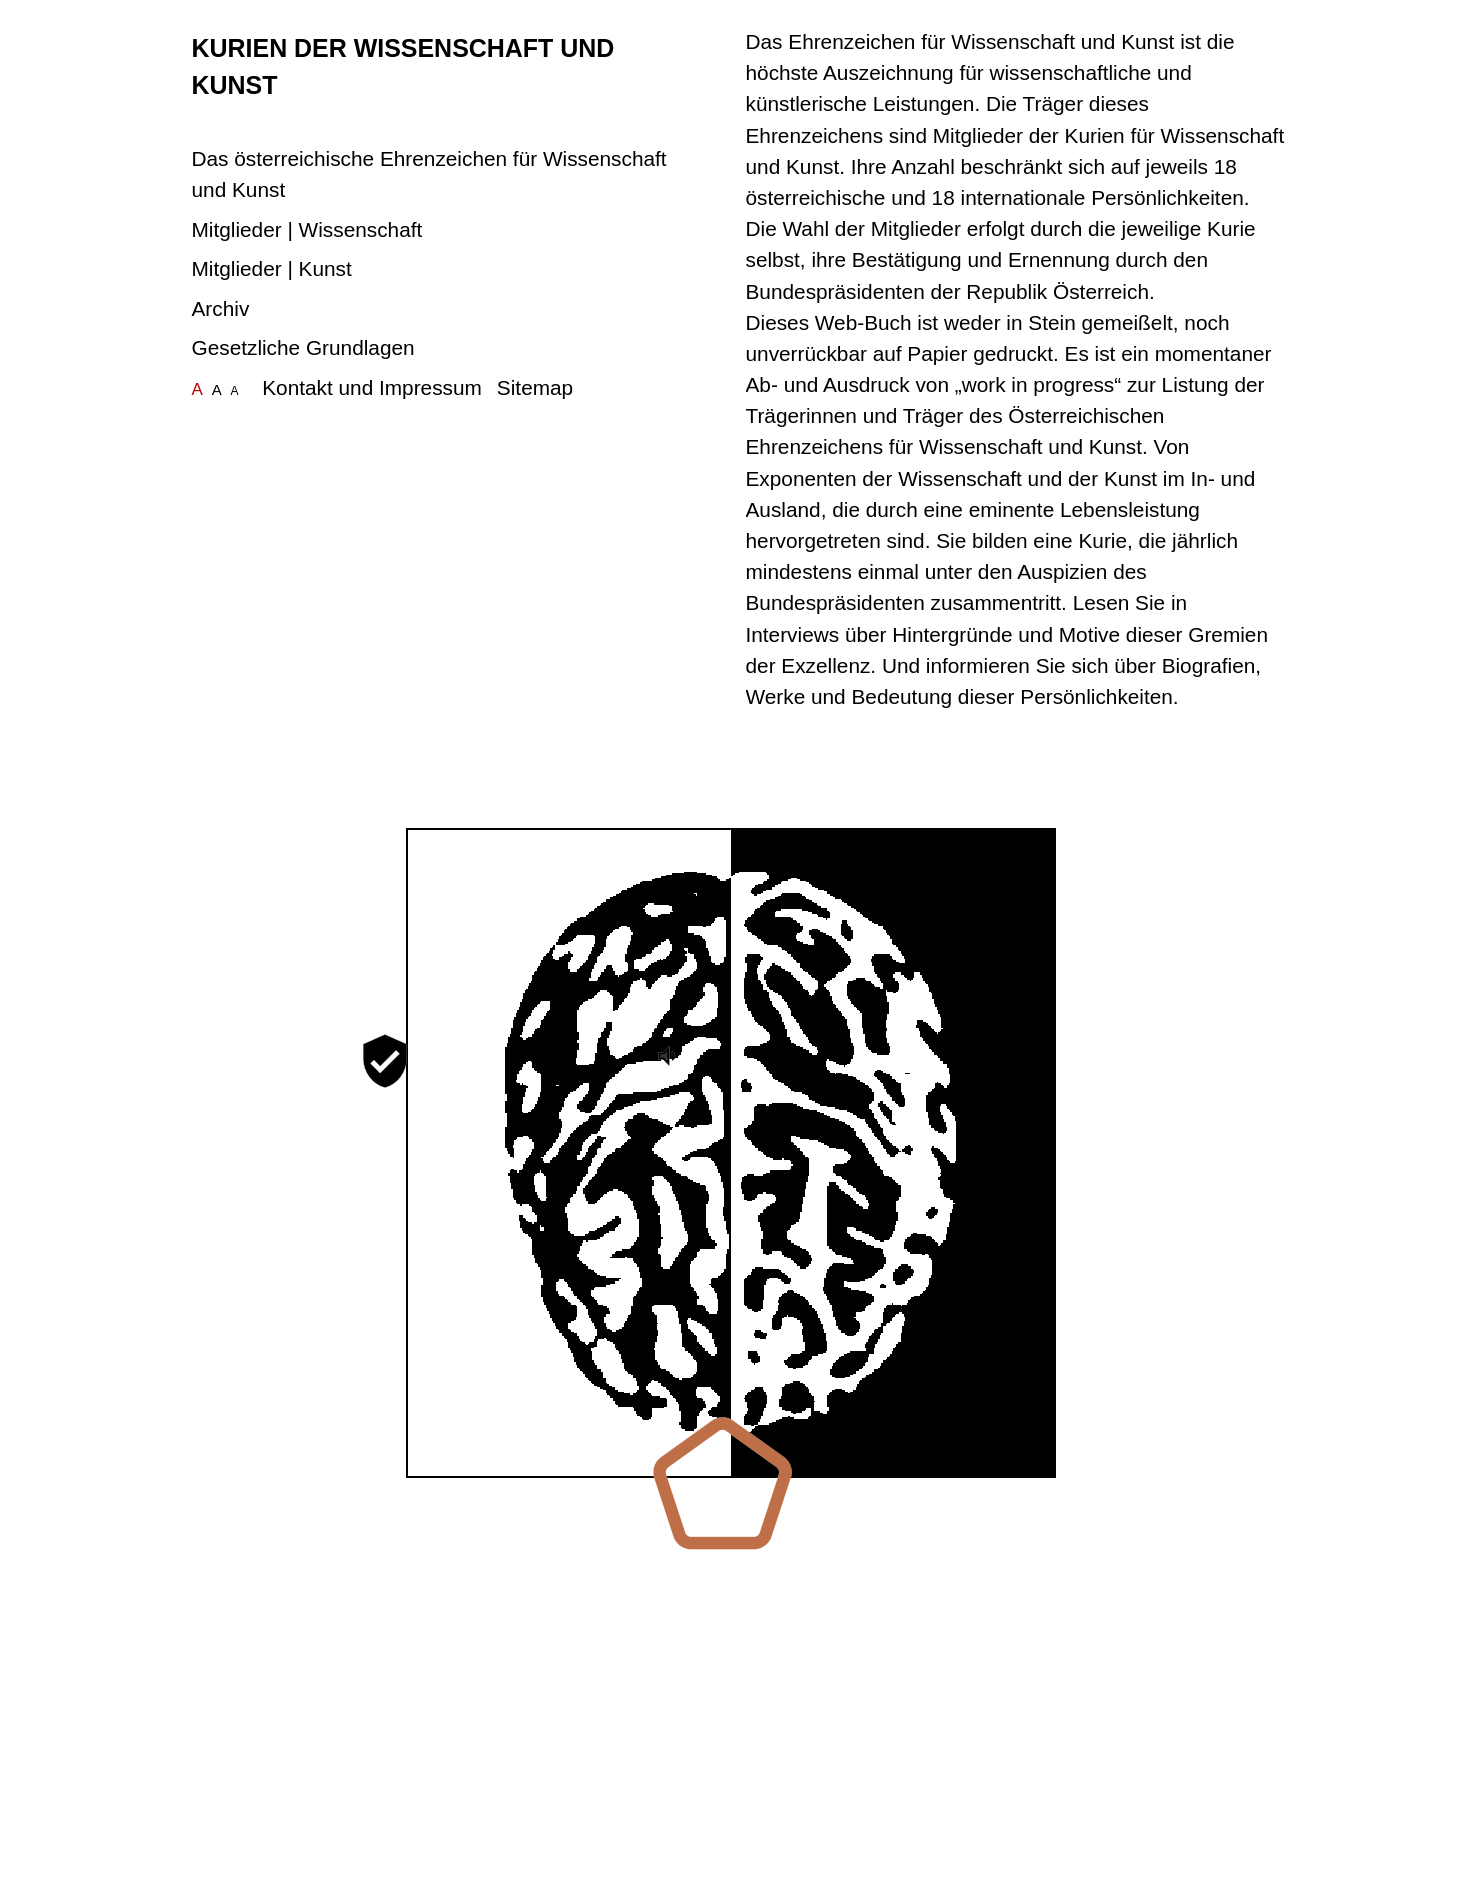 Image resolution: width=1461 pixels, height=1897 pixels. Describe the element at coordinates (722, 1486) in the screenshot. I see `select pentagon shape tool` at that location.